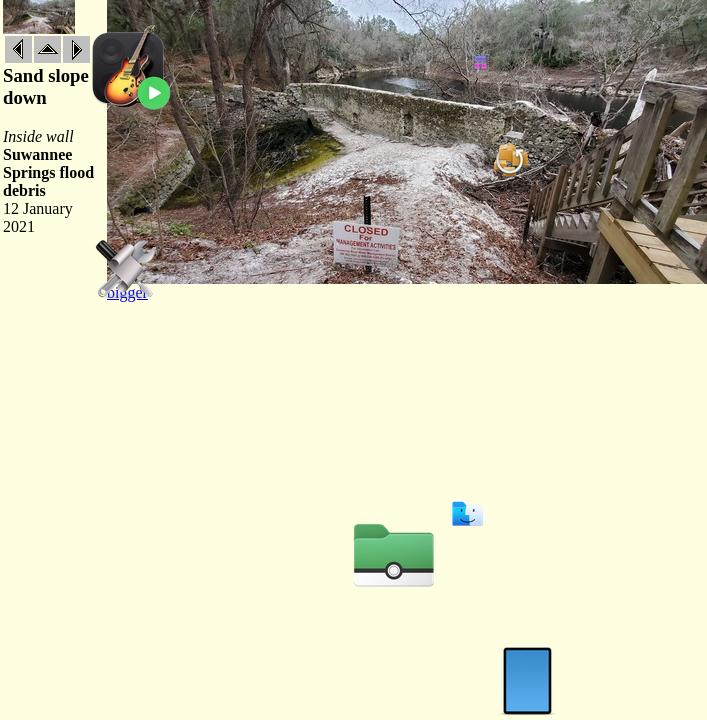  What do you see at coordinates (480, 62) in the screenshot?
I see `select all items in the current view` at bounding box center [480, 62].